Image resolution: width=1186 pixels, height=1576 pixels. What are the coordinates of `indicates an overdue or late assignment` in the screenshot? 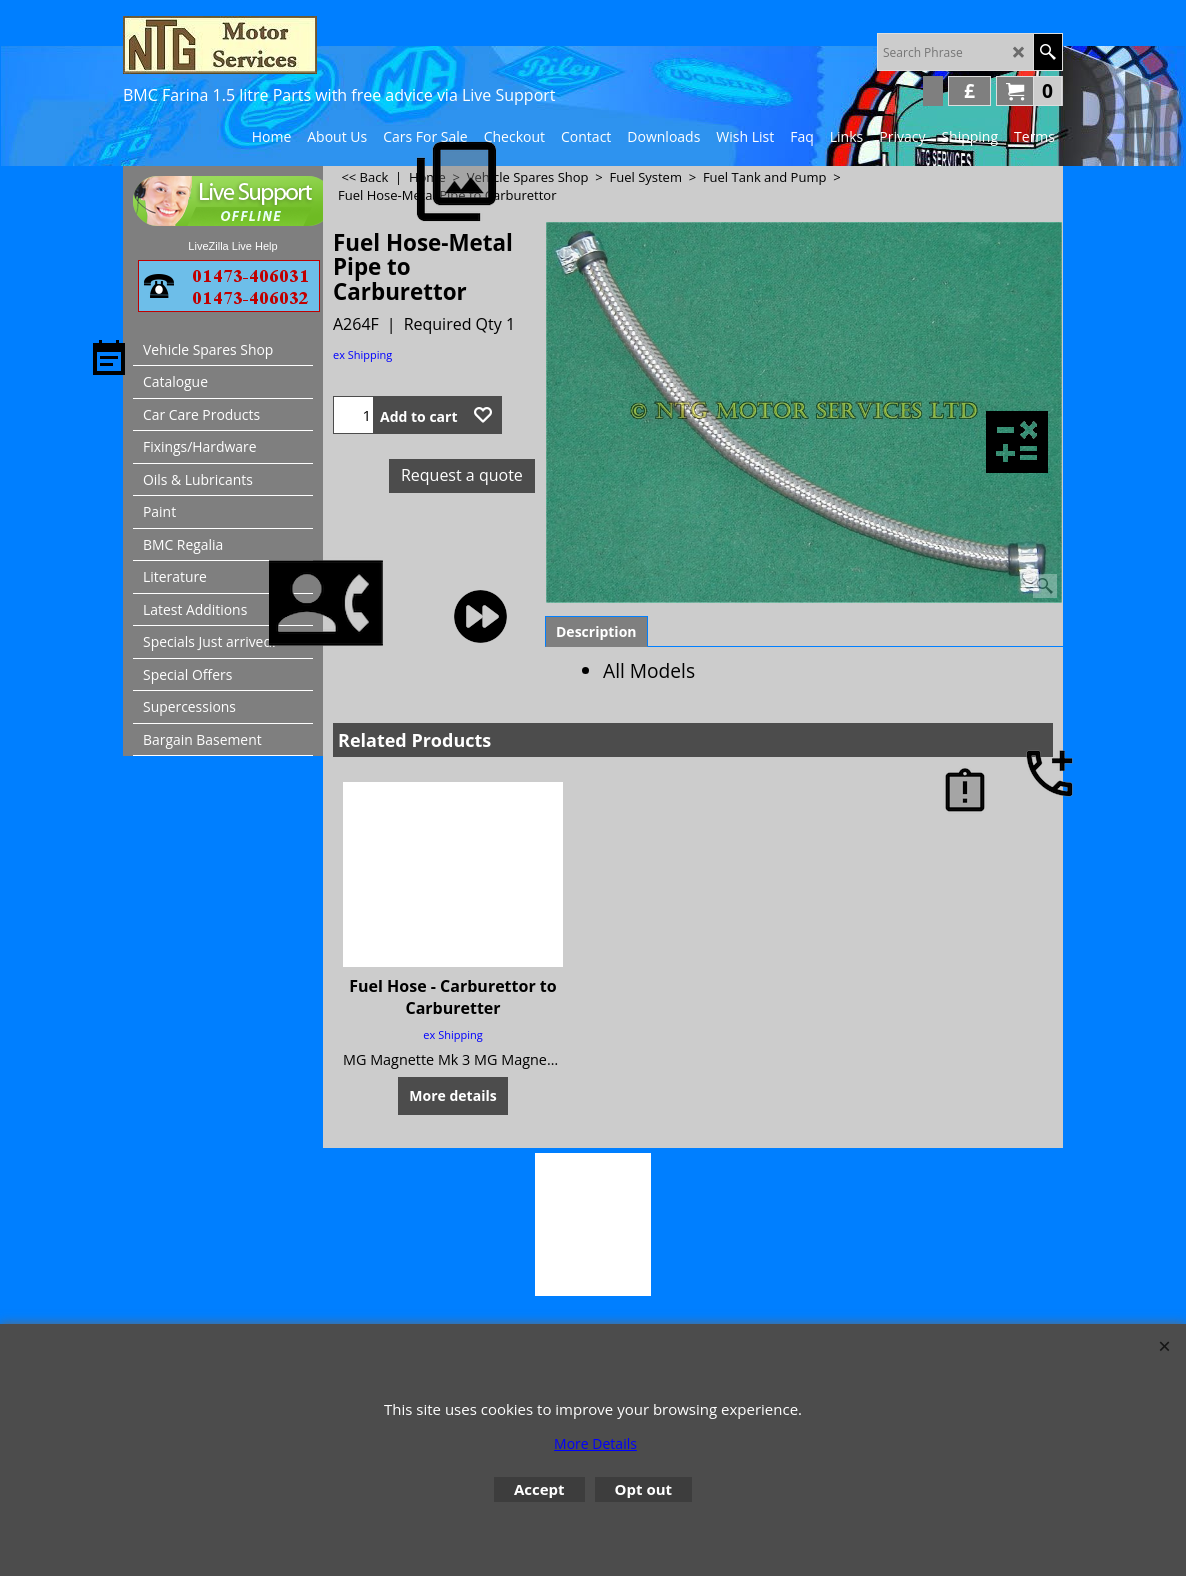 It's located at (965, 792).